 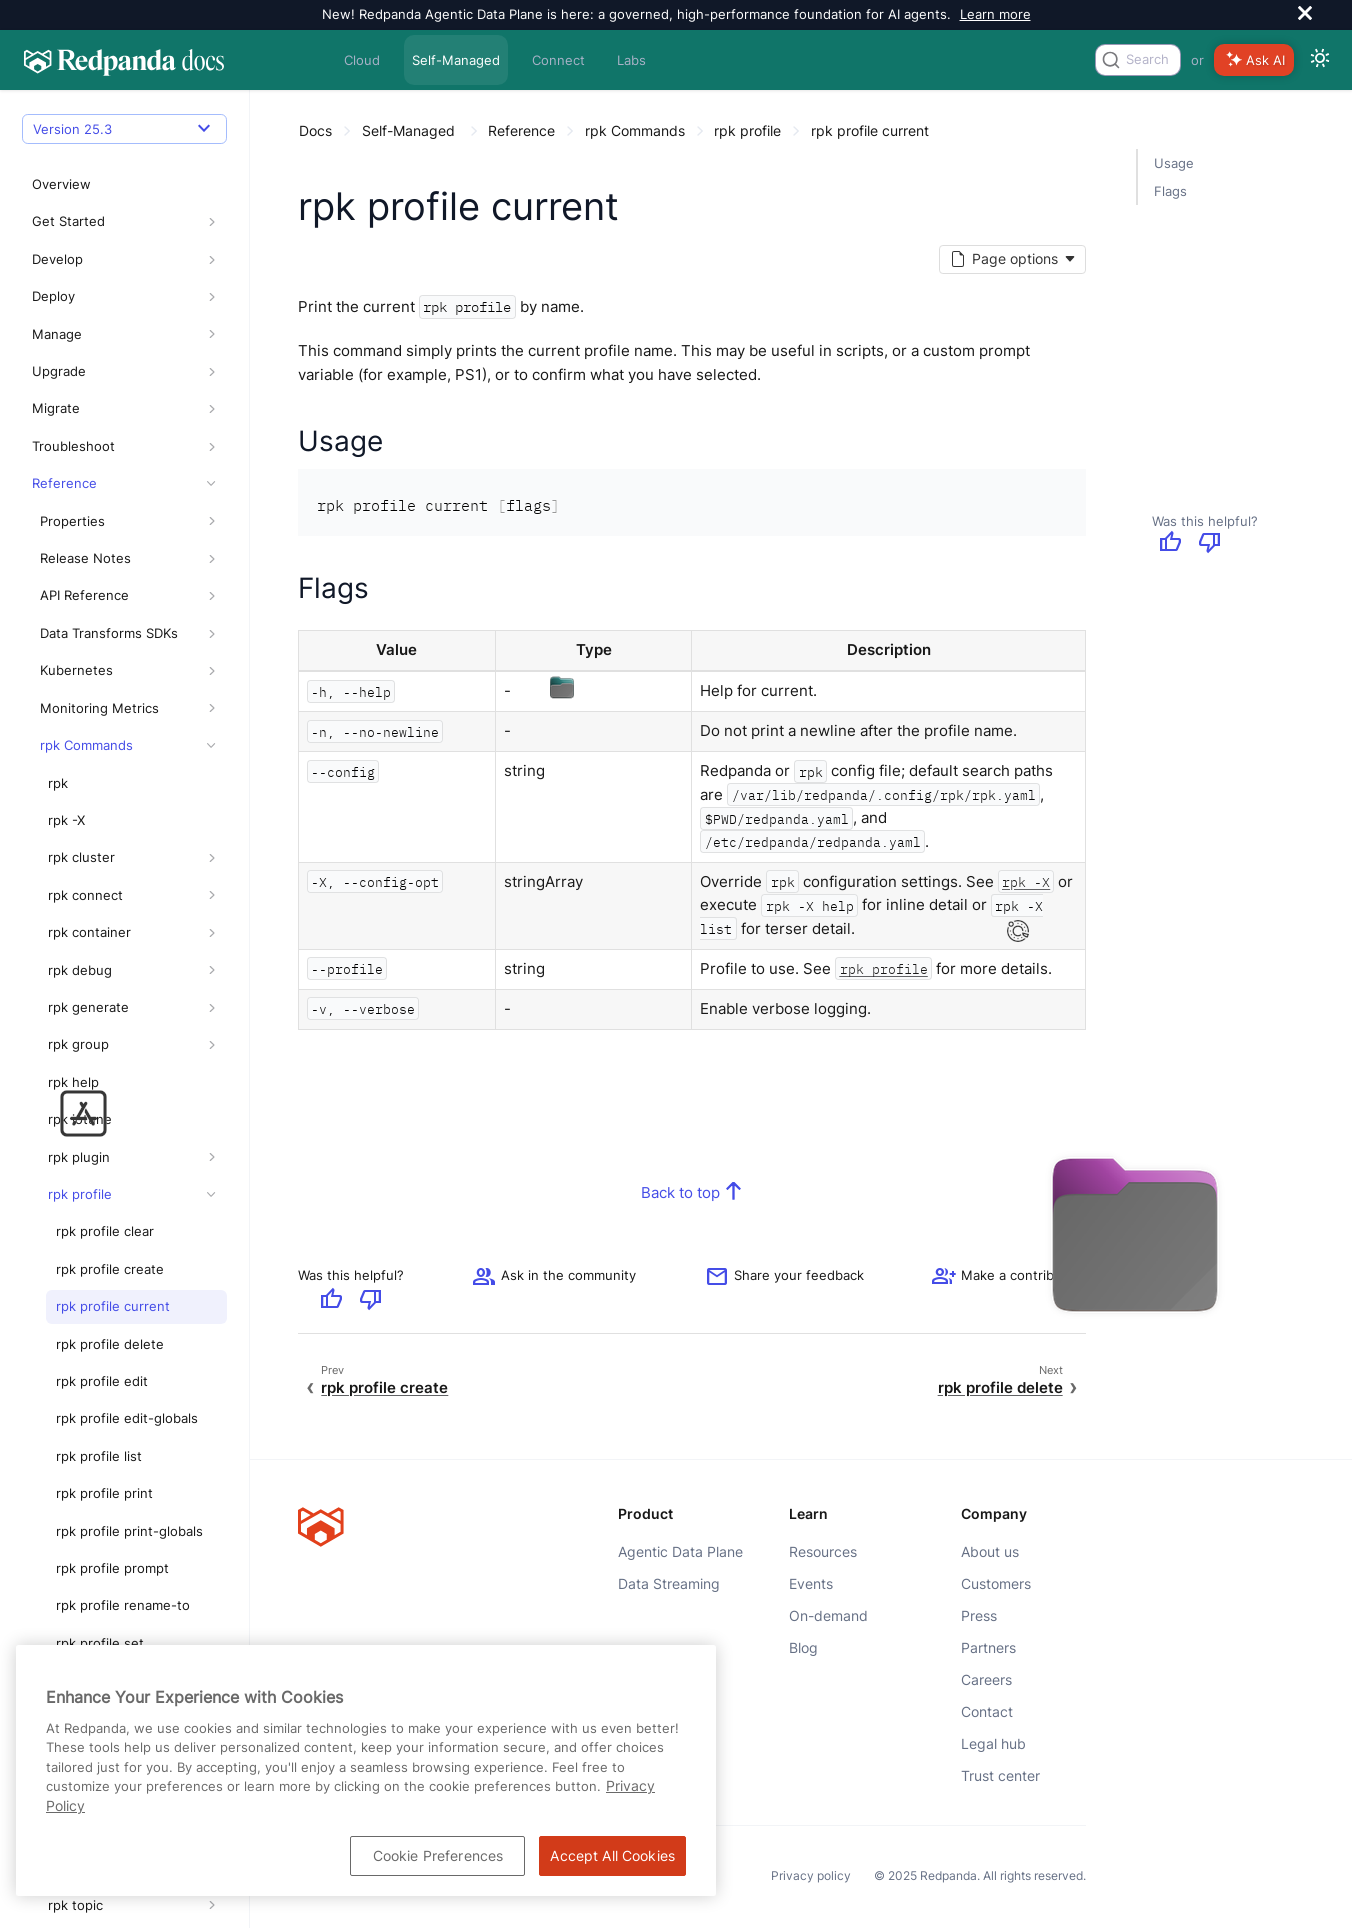 I want to click on view contents of an open folder, so click(x=562, y=687).